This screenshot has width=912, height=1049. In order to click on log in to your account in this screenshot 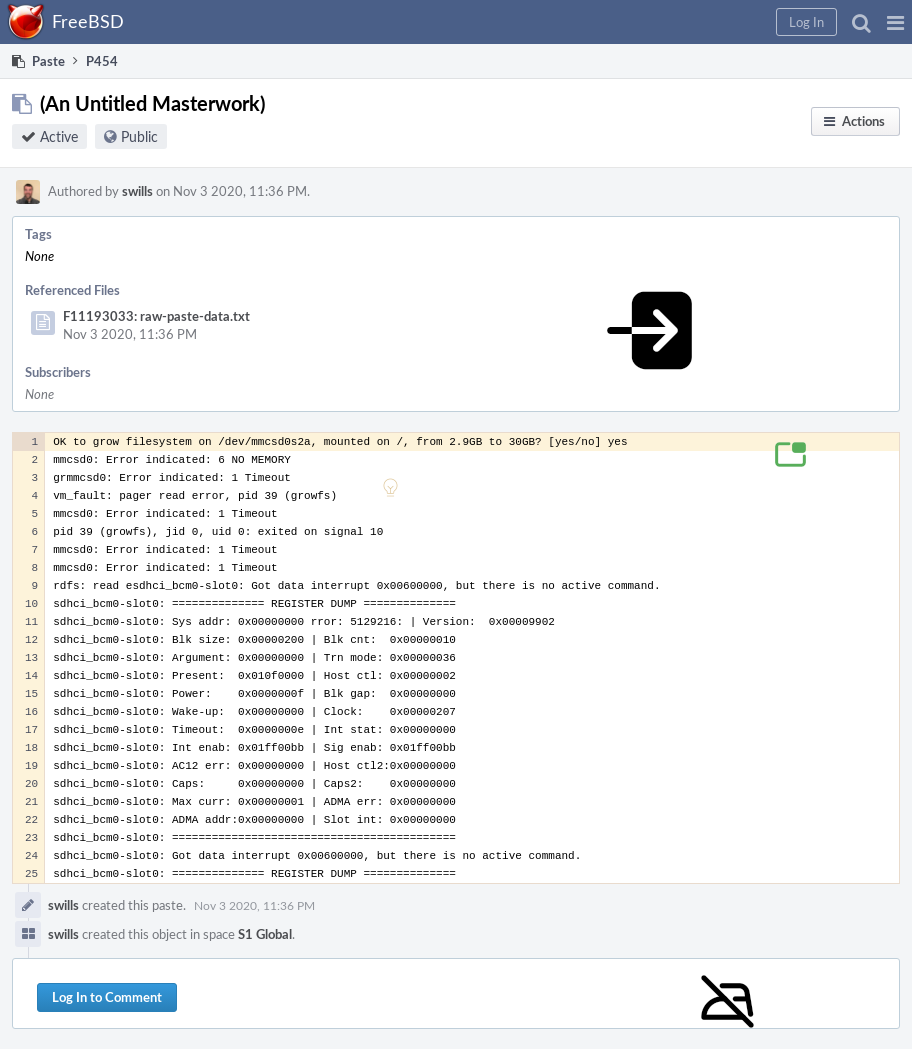, I will do `click(649, 330)`.